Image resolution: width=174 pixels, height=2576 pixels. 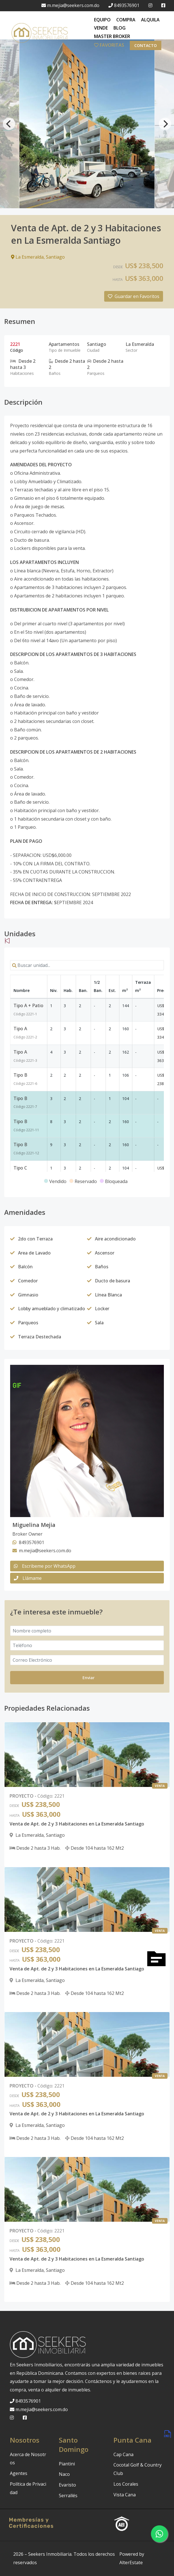 What do you see at coordinates (17, 1385) in the screenshot?
I see `insert a GIF into your message` at bounding box center [17, 1385].